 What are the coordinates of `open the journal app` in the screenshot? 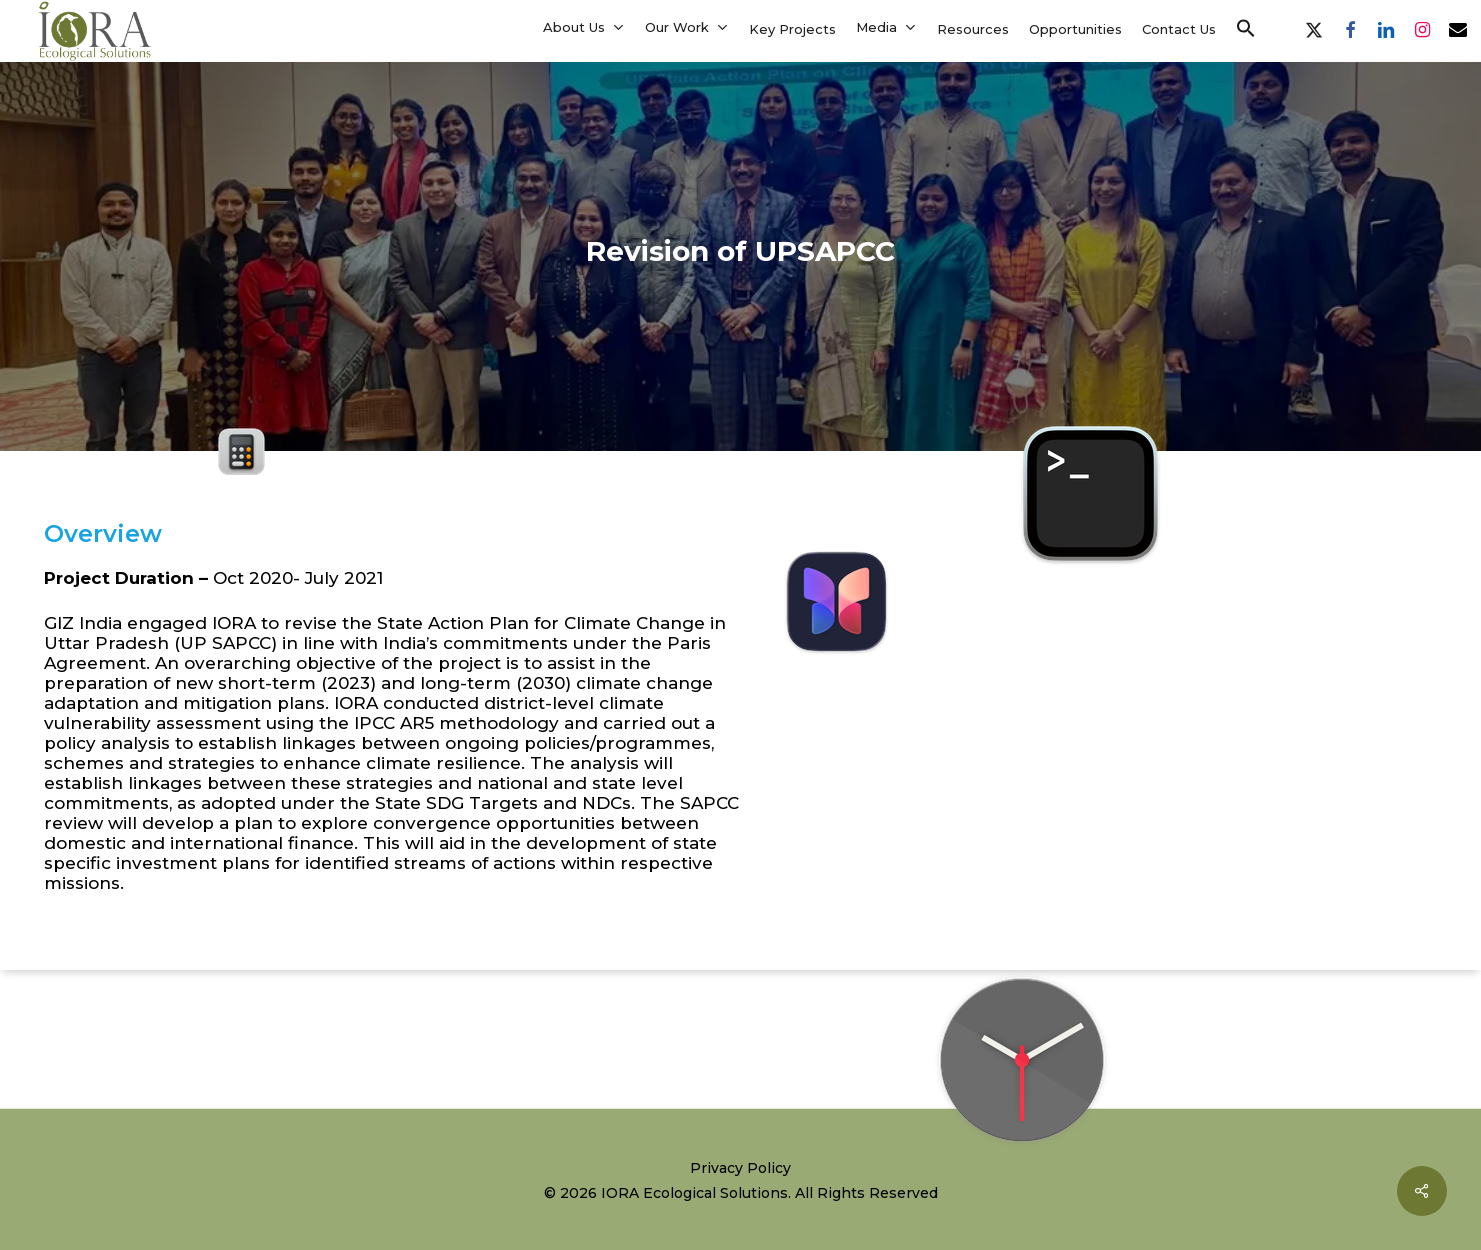 It's located at (836, 601).